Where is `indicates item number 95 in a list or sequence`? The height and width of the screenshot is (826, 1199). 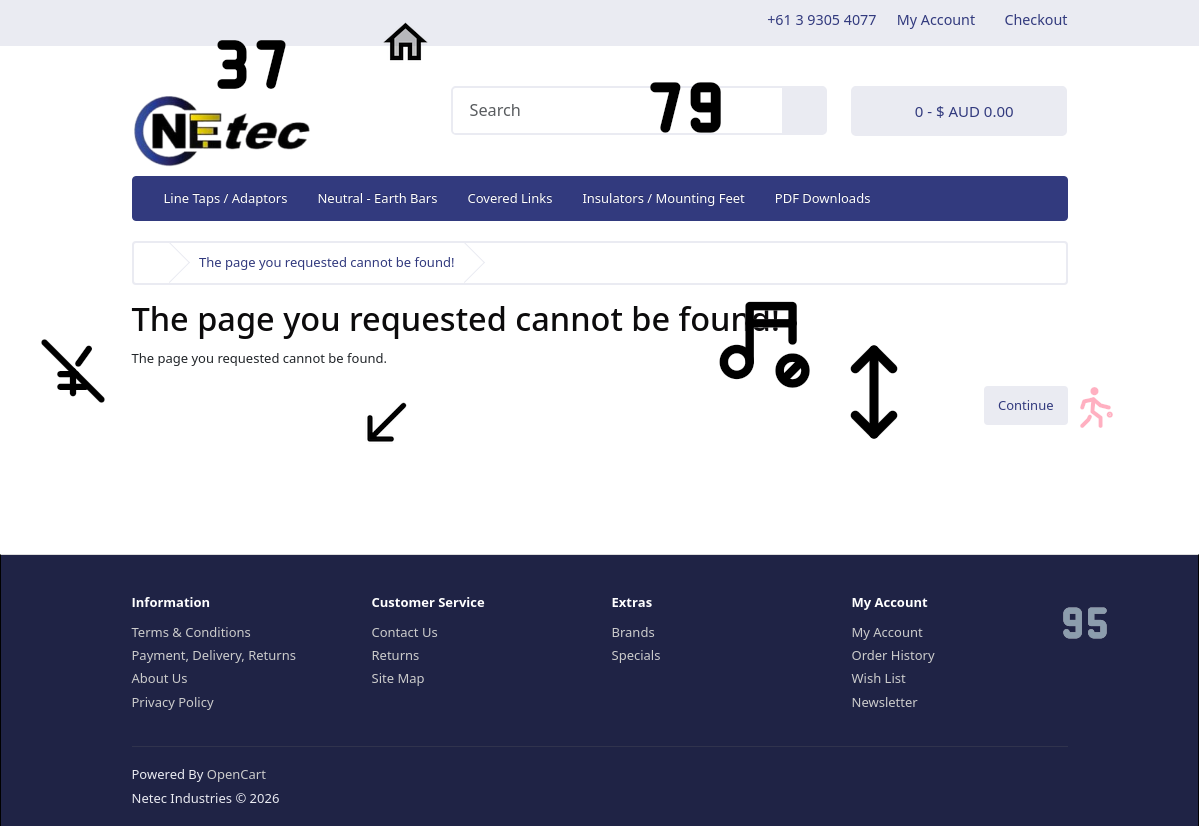
indicates item number 95 in a list or sequence is located at coordinates (1085, 623).